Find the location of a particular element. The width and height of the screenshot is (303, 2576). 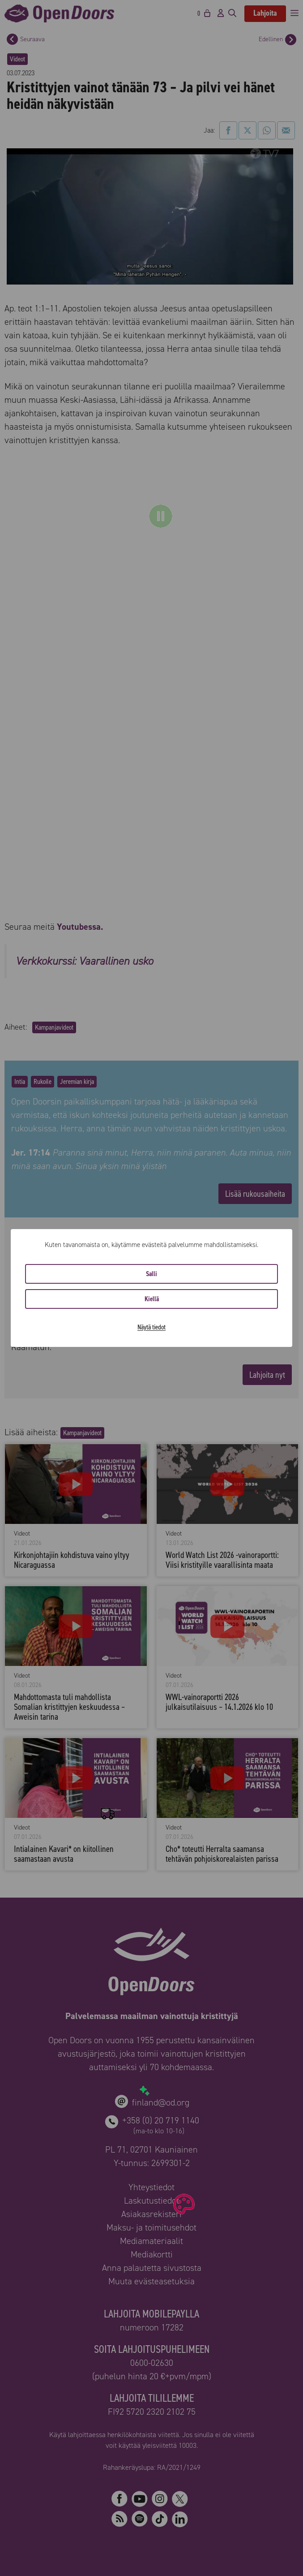

indicates AI-generated or enhanced content is located at coordinates (145, 2091).